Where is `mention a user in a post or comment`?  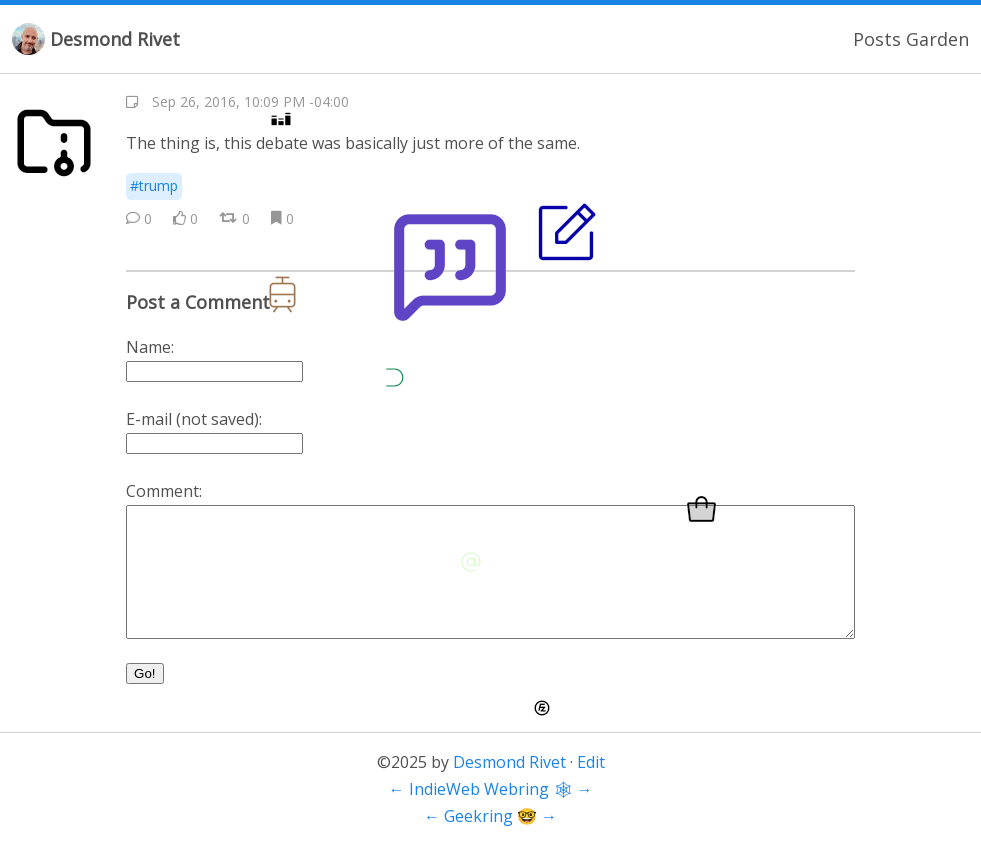
mention a user in a post or comment is located at coordinates (471, 562).